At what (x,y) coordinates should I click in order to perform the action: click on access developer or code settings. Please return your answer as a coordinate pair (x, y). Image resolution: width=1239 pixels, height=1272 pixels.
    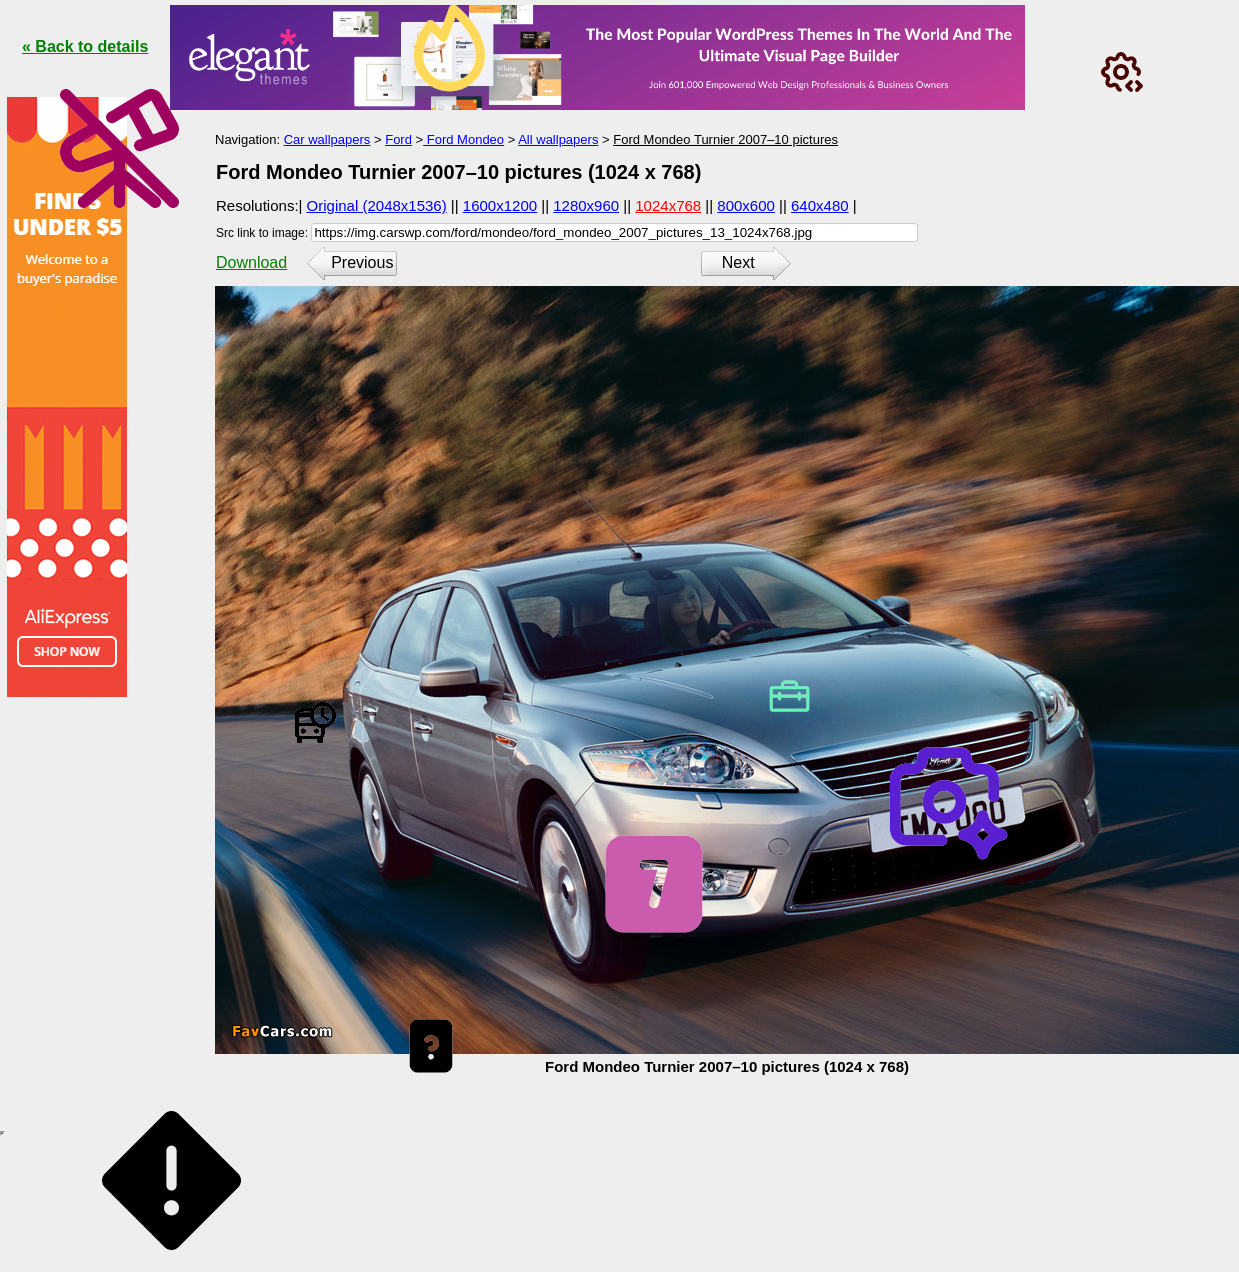
    Looking at the image, I should click on (1121, 72).